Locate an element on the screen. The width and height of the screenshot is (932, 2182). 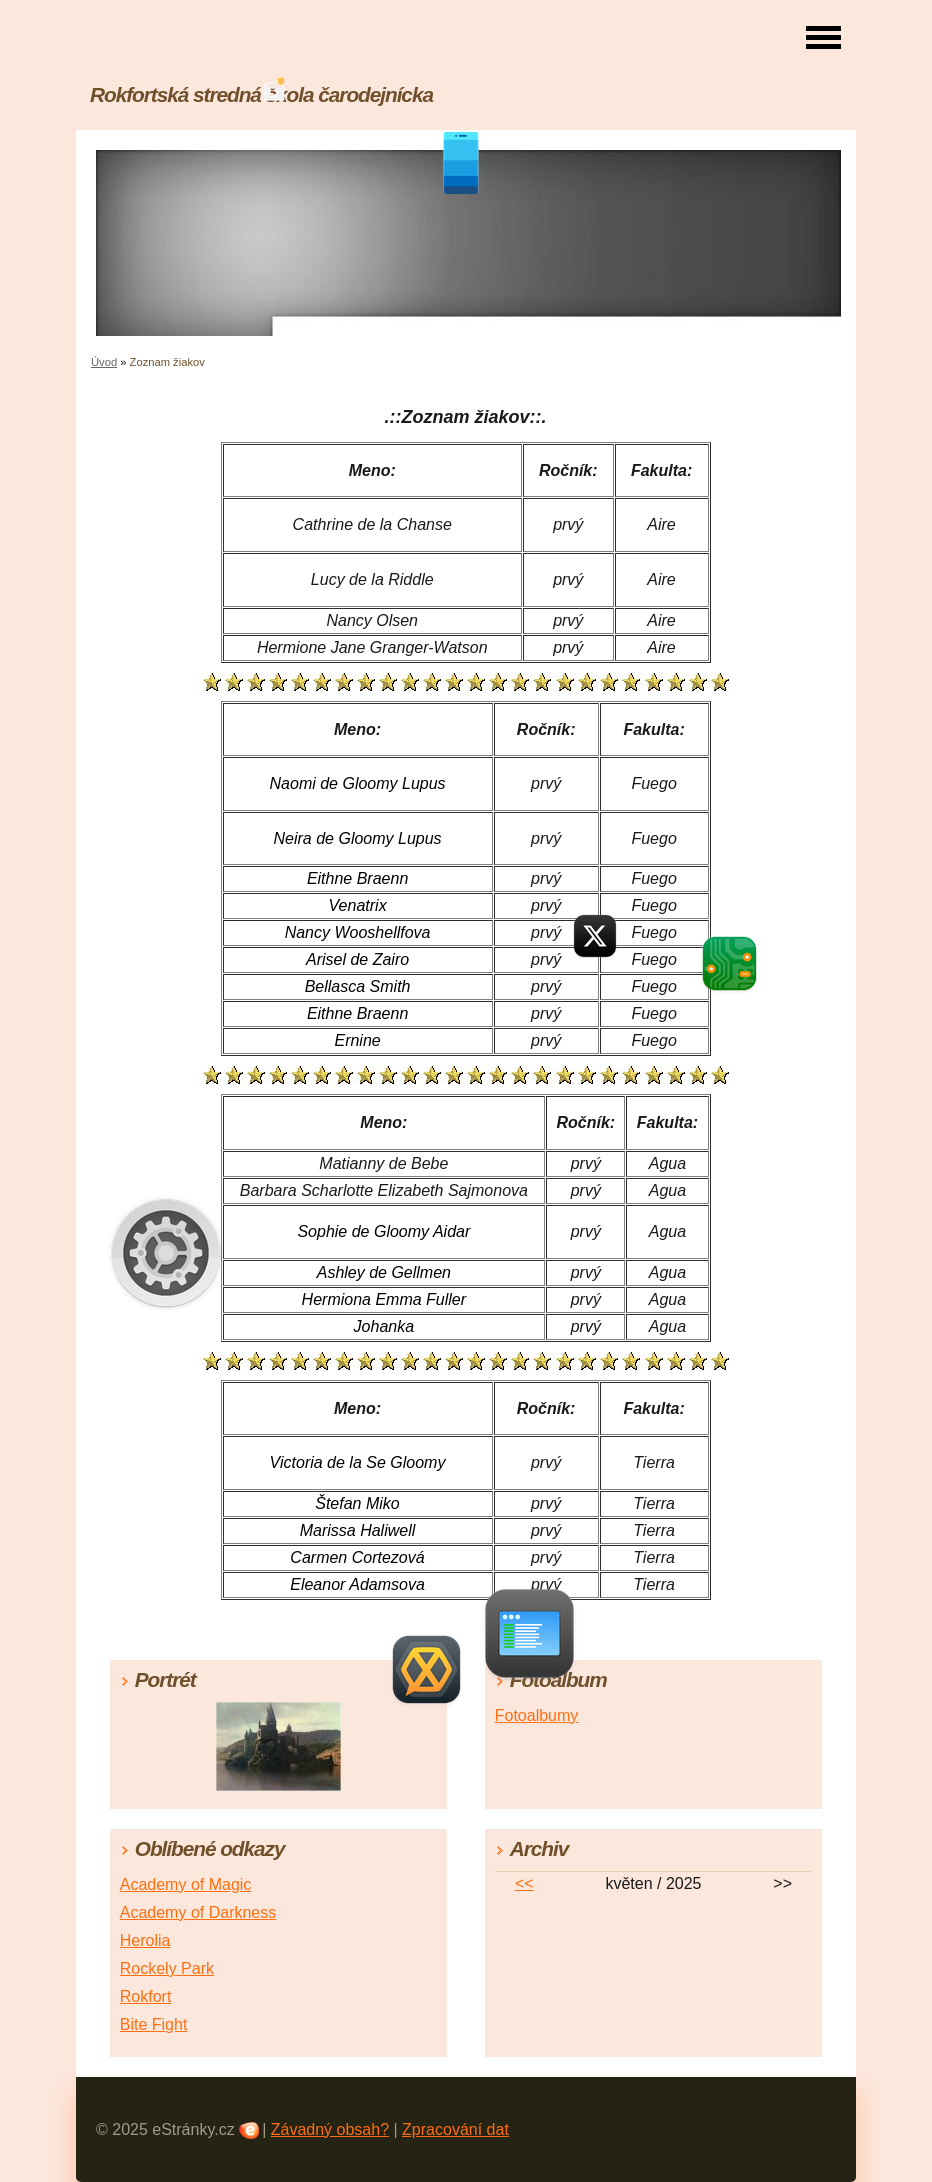
open the your phone companion app is located at coordinates (461, 163).